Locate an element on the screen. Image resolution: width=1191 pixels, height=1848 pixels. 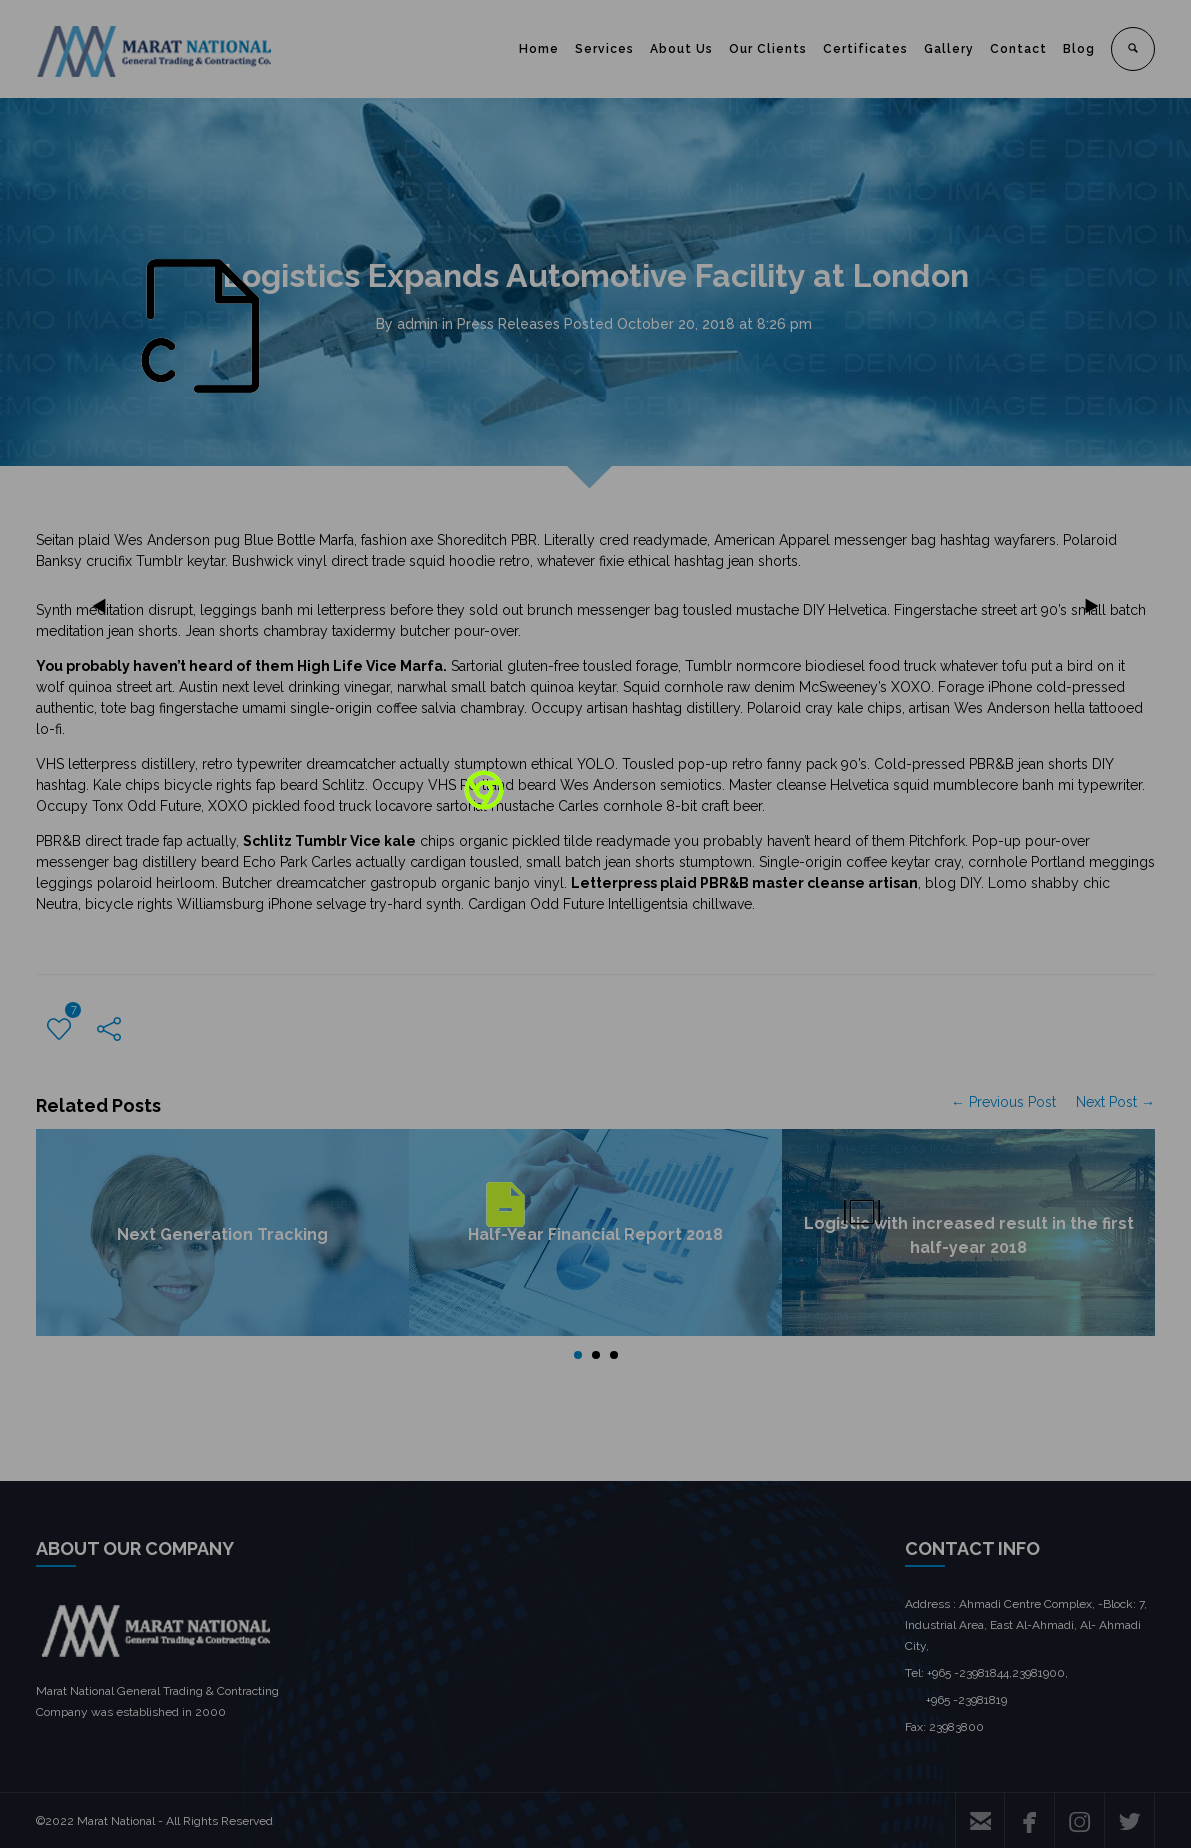
start a slideshow presentation is located at coordinates (862, 1212).